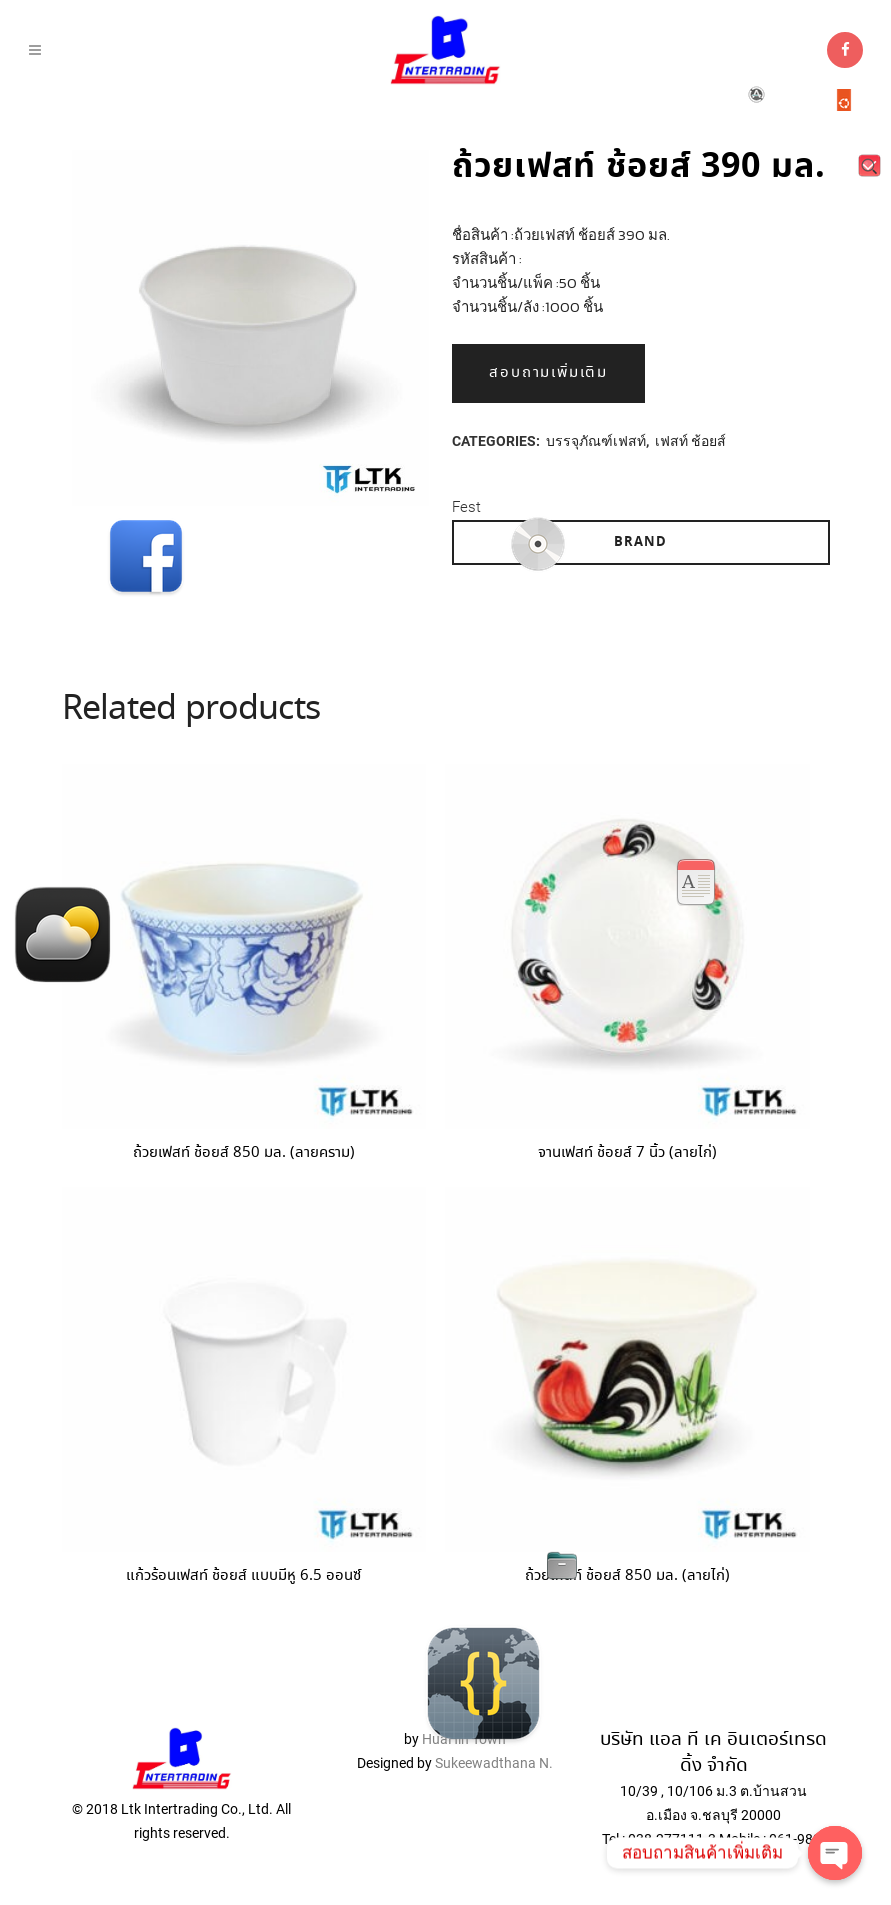  Describe the element at coordinates (562, 1565) in the screenshot. I see `open the nautilus file manager` at that location.